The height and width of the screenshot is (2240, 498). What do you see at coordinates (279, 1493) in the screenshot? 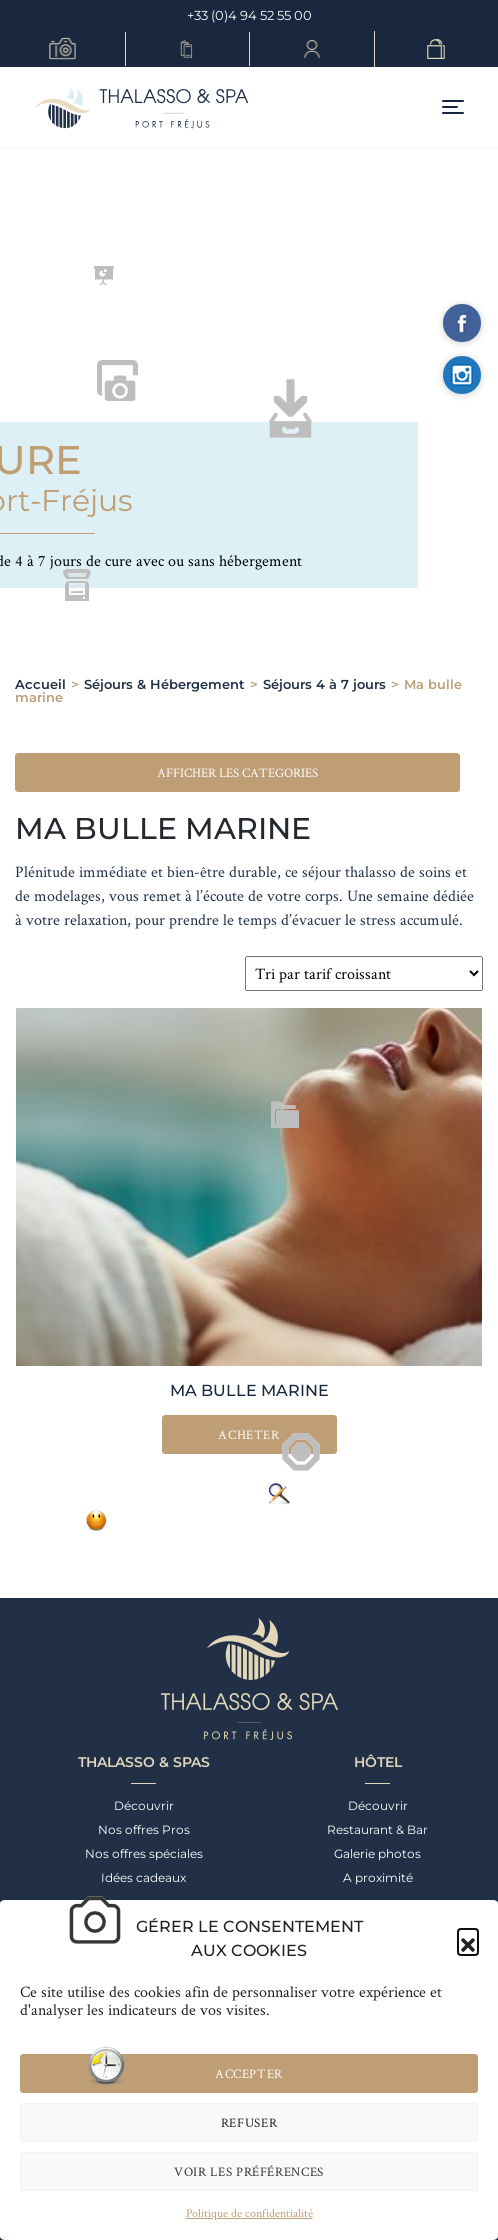
I see `find and replace text in a document` at bounding box center [279, 1493].